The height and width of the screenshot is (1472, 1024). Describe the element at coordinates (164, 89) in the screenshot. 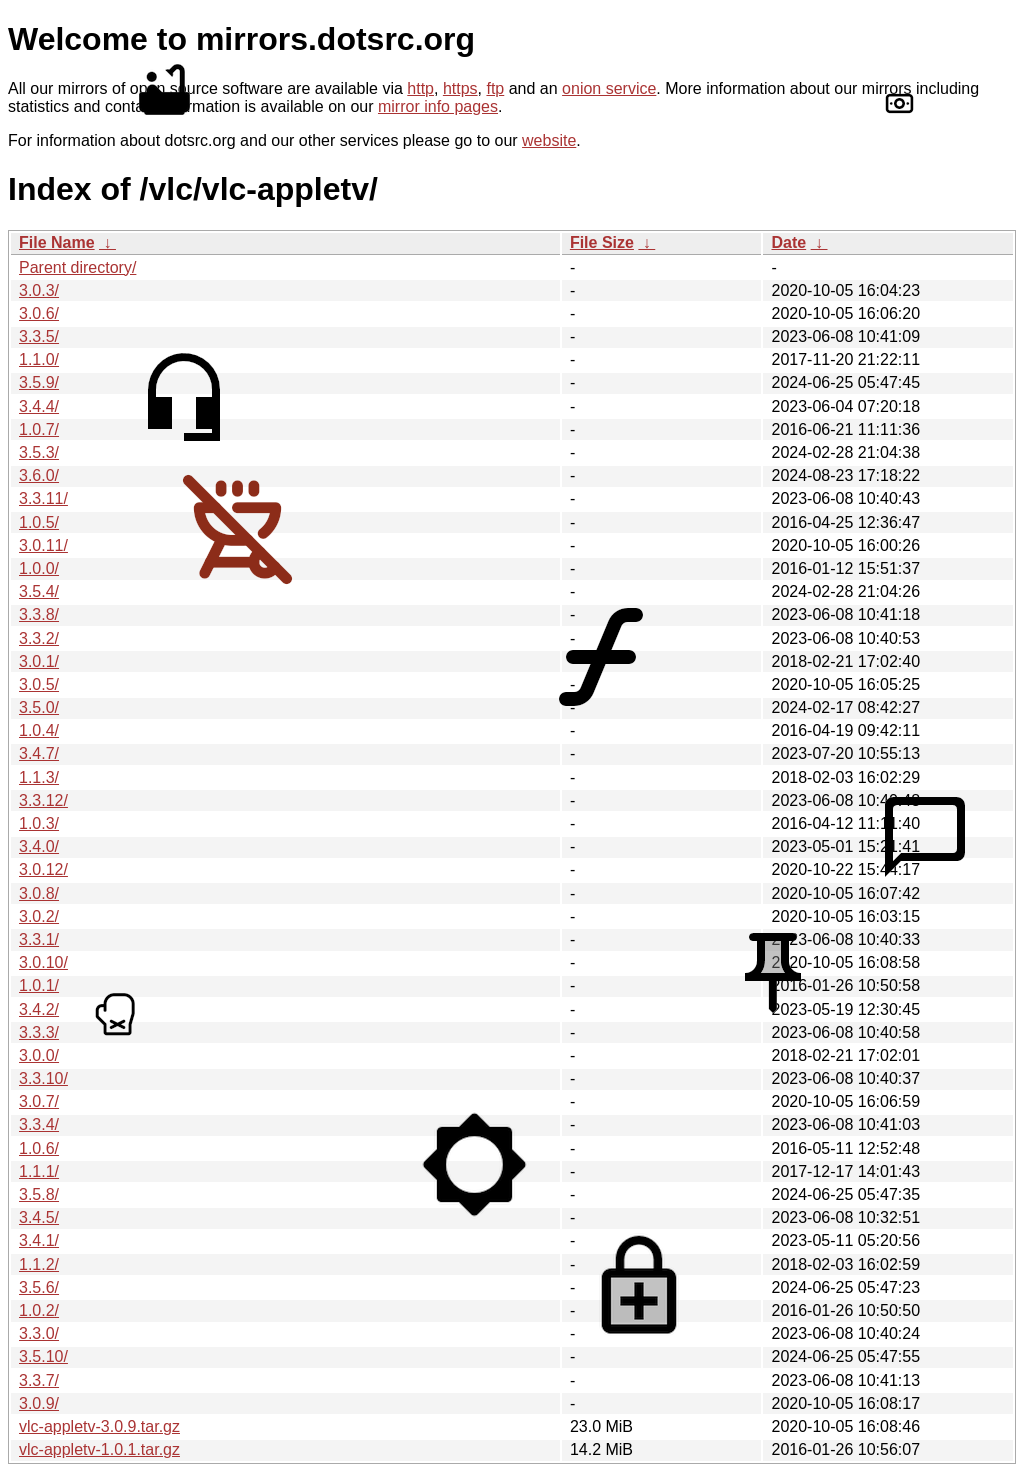

I see `indicates bathroom amenities available` at that location.